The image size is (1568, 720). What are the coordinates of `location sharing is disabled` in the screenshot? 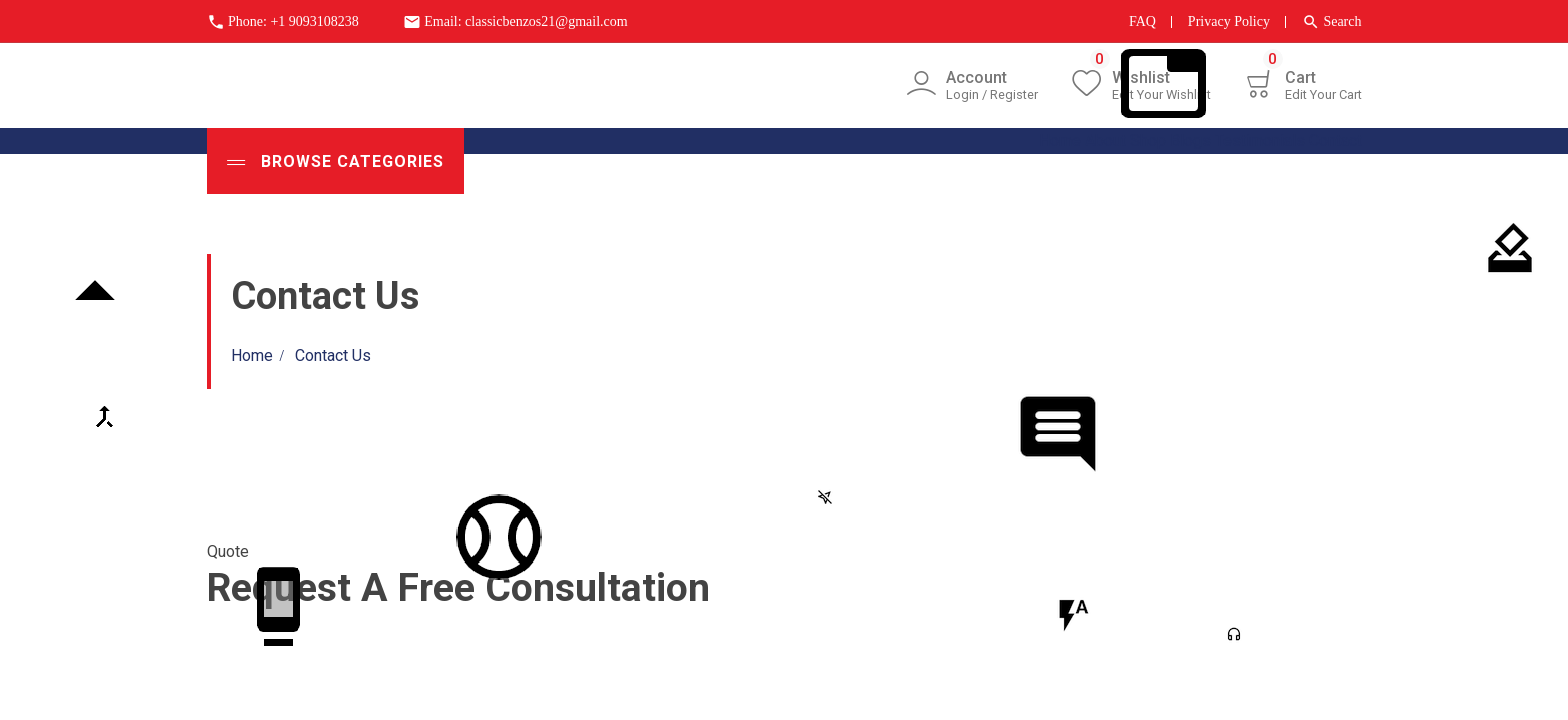 It's located at (824, 497).